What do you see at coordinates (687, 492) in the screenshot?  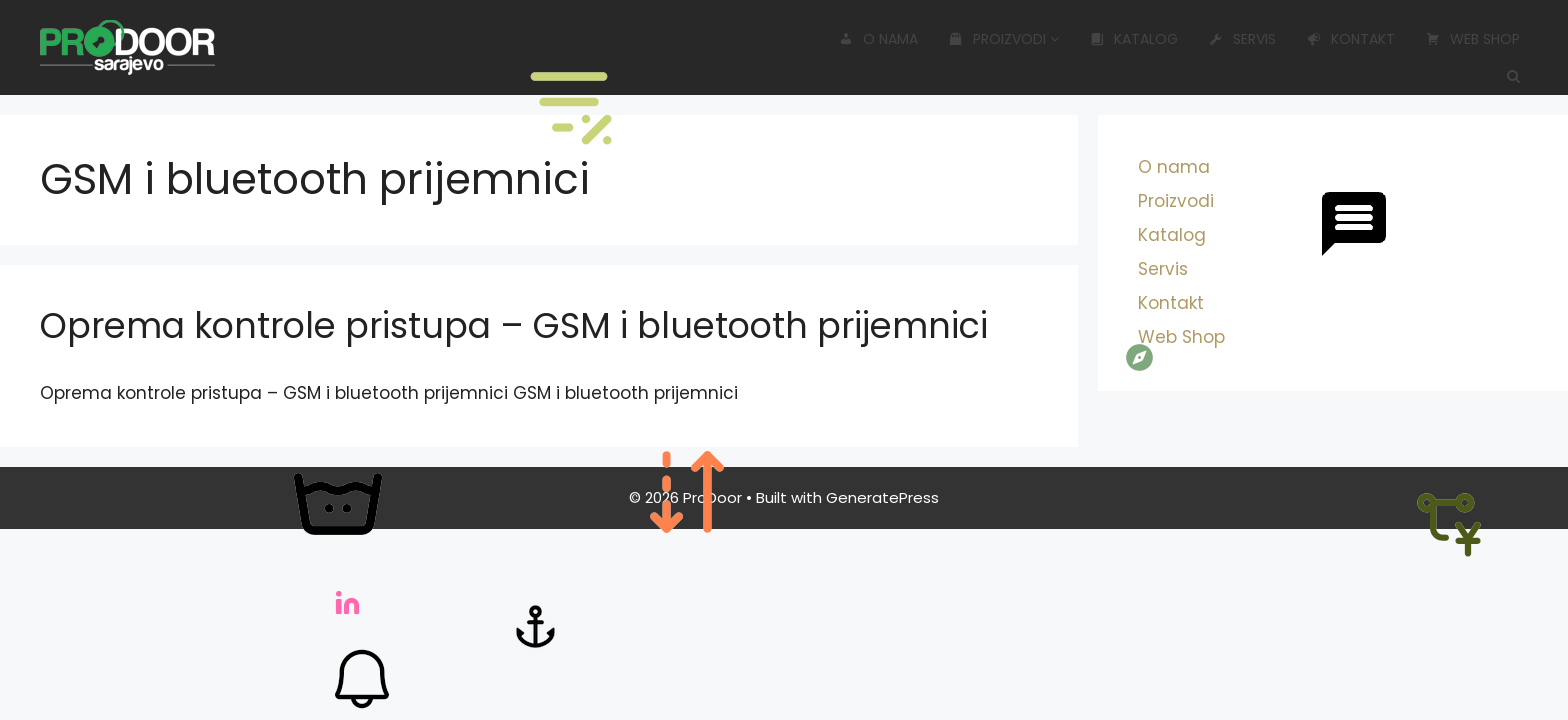 I see `upload or transfer data upward` at bounding box center [687, 492].